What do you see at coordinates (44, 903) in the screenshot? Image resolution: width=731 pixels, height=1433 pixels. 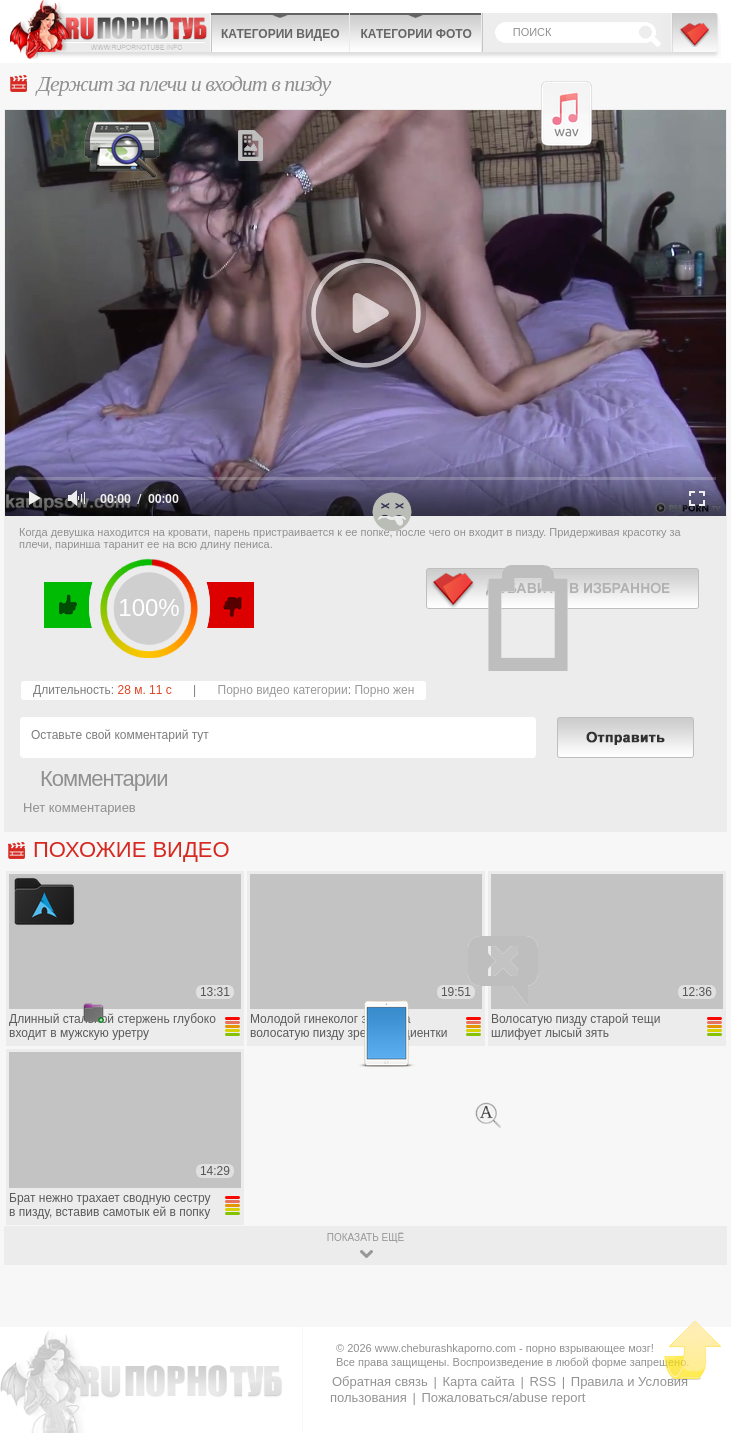 I see `folder containing arch linux files or configurations` at bounding box center [44, 903].